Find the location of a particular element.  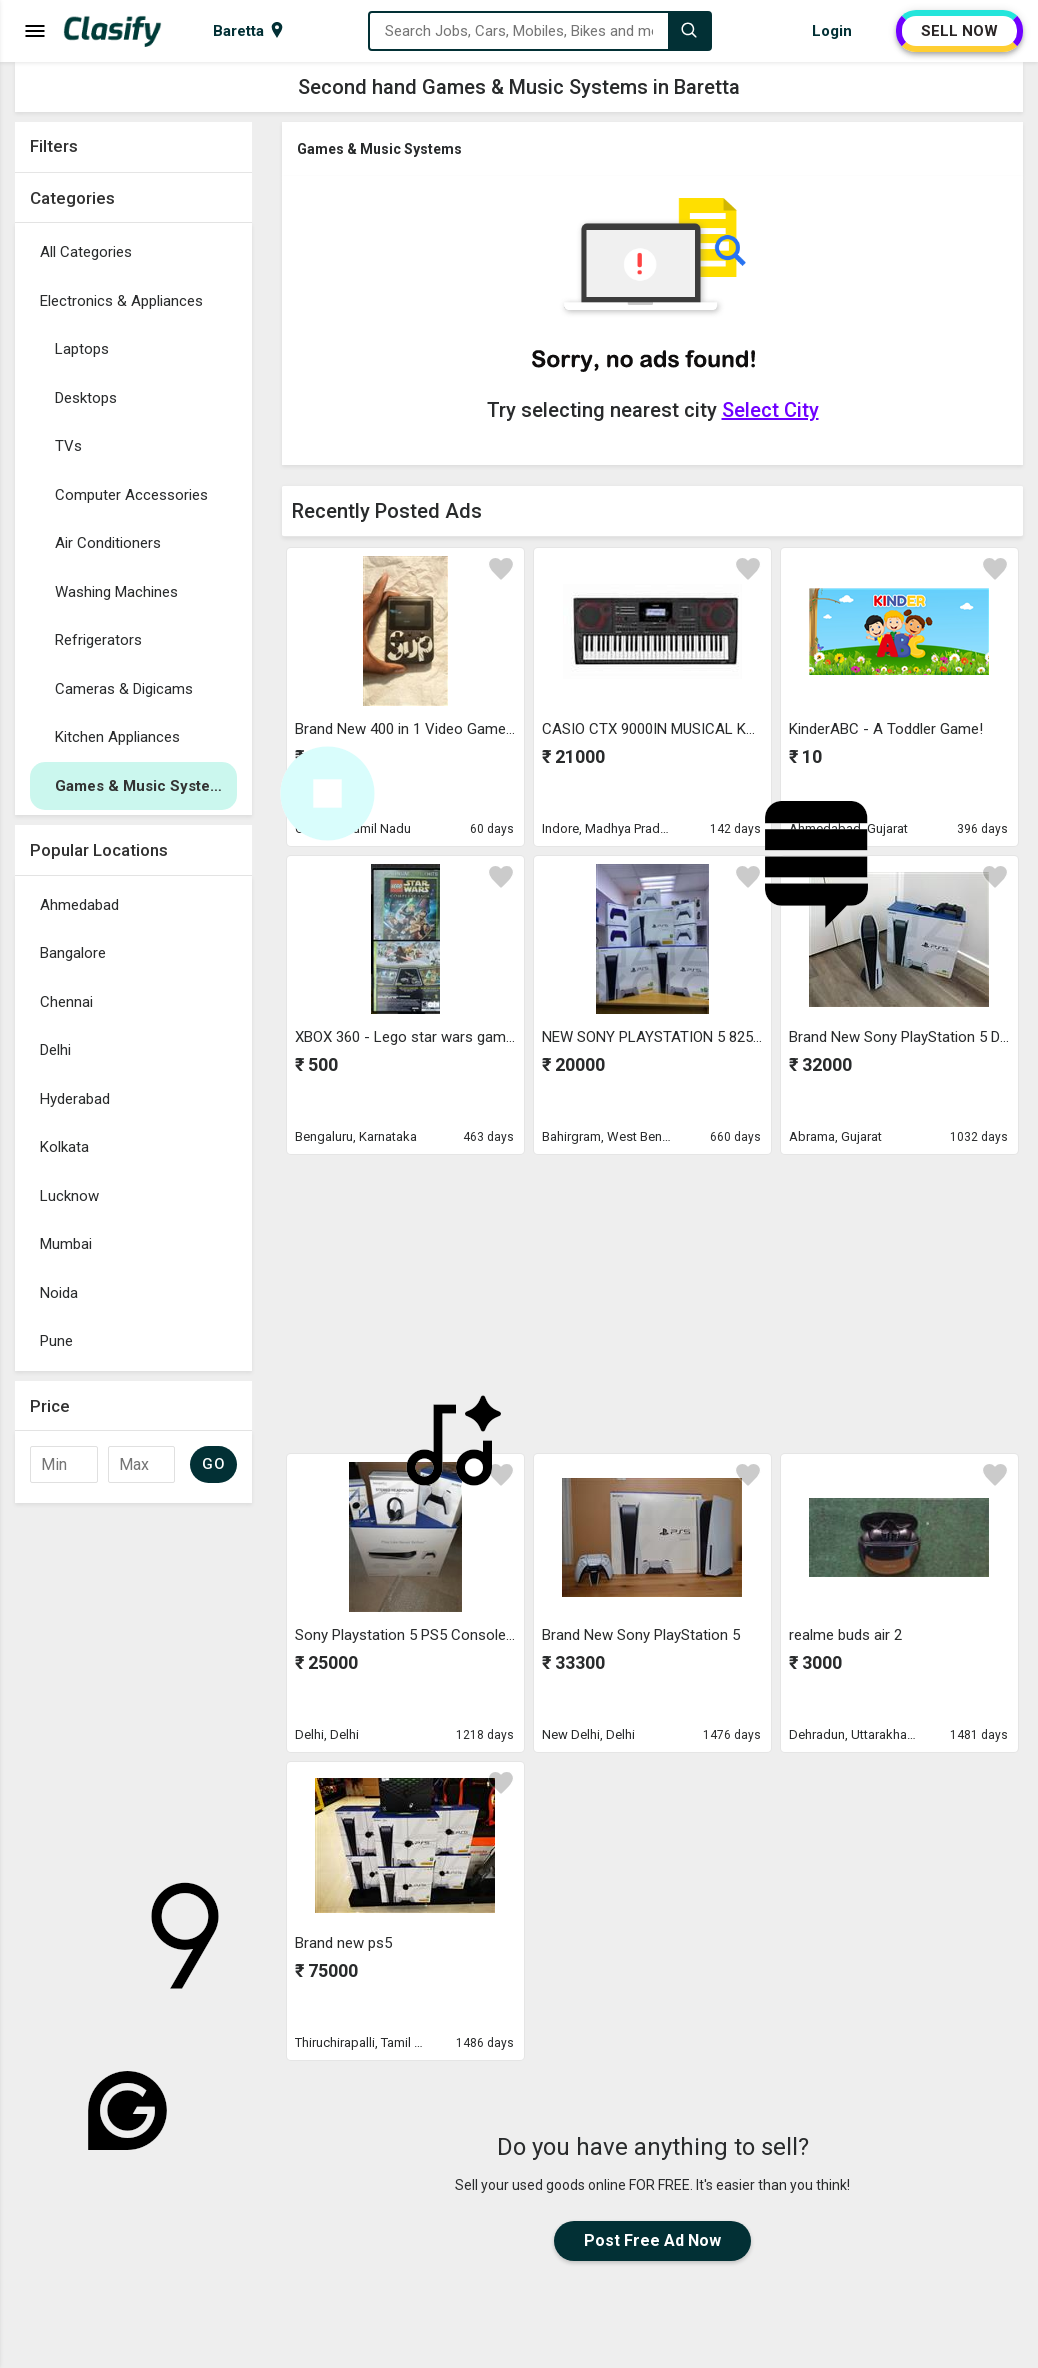

select number 9 from a list or keypad is located at coordinates (185, 1937).